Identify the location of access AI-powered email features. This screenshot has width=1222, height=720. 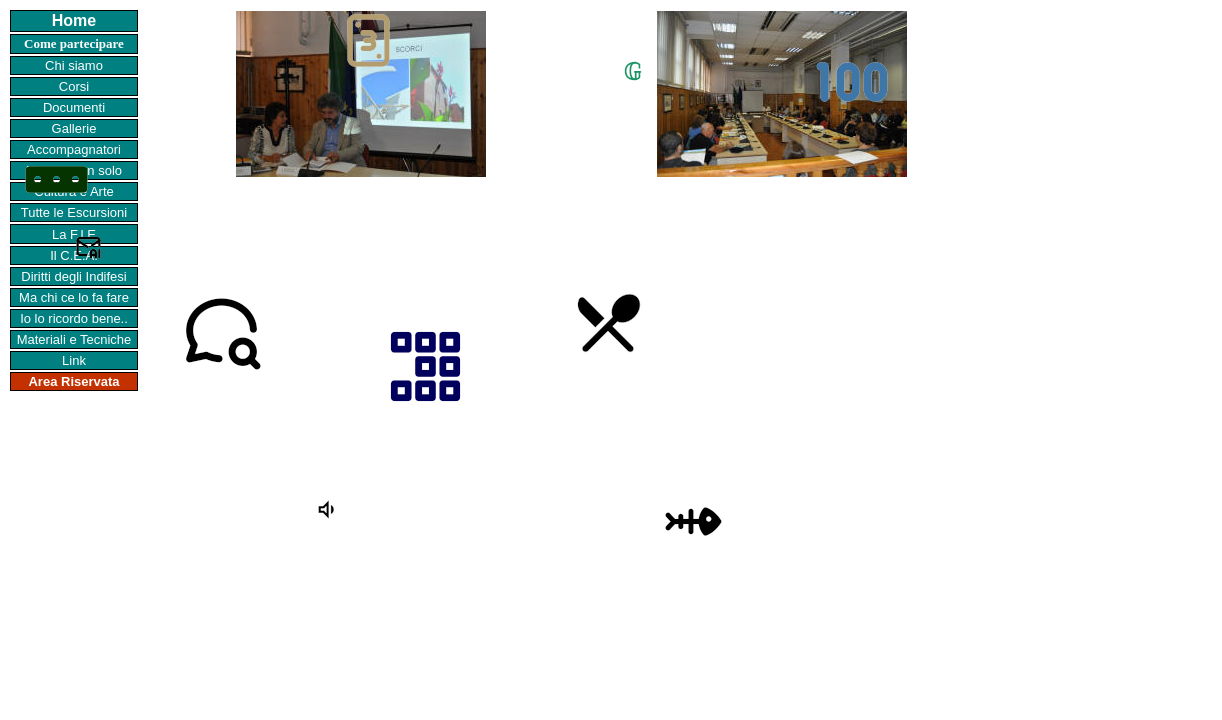
(88, 246).